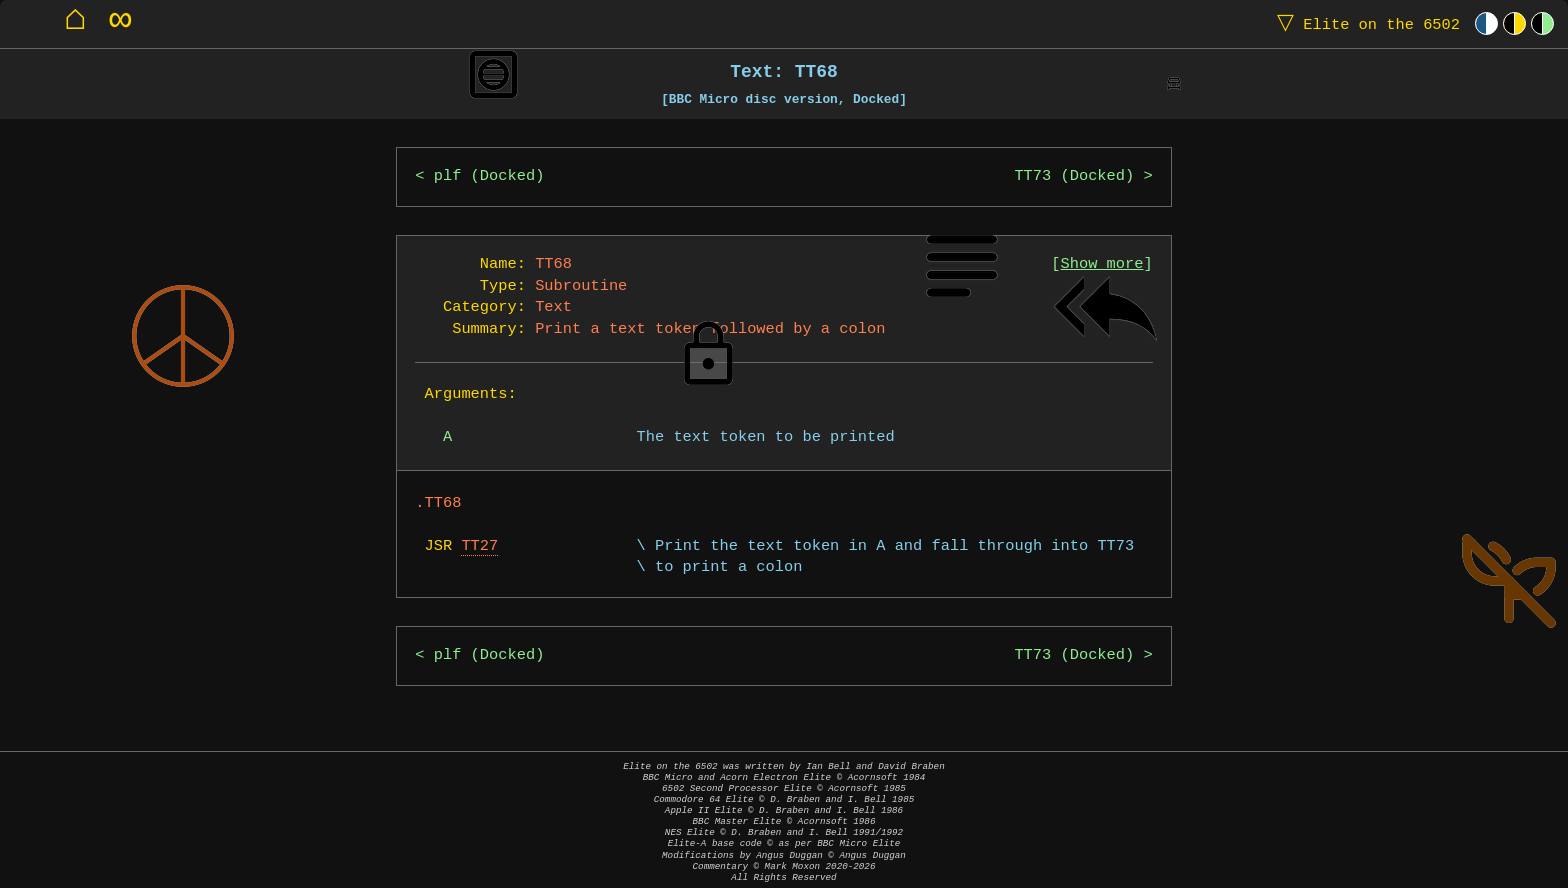 The height and width of the screenshot is (888, 1568). What do you see at coordinates (1105, 306) in the screenshot?
I see `reply to all recipients of a message` at bounding box center [1105, 306].